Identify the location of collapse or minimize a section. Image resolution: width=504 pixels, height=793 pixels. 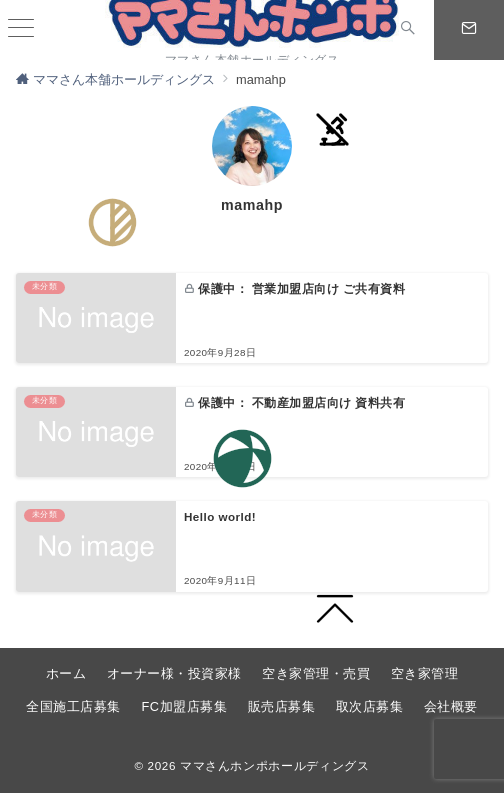
(335, 608).